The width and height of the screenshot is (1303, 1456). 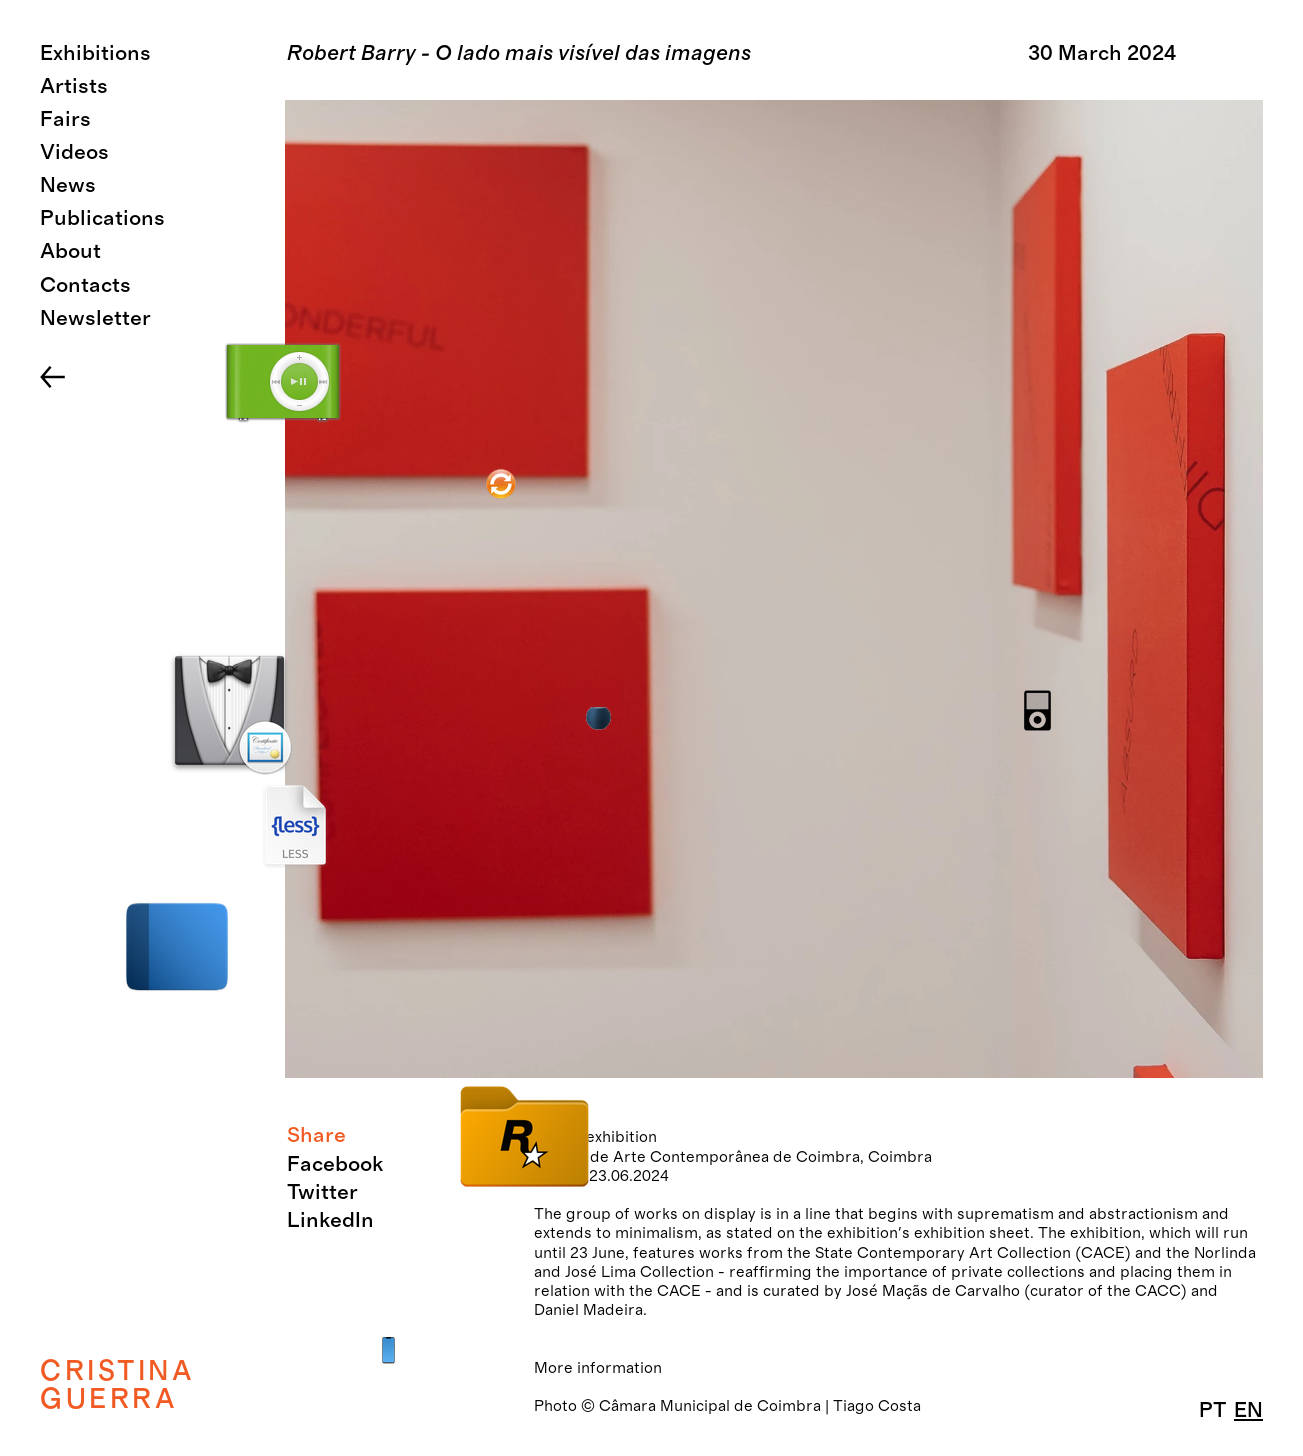 I want to click on a LESS stylesheet file, so click(x=295, y=826).